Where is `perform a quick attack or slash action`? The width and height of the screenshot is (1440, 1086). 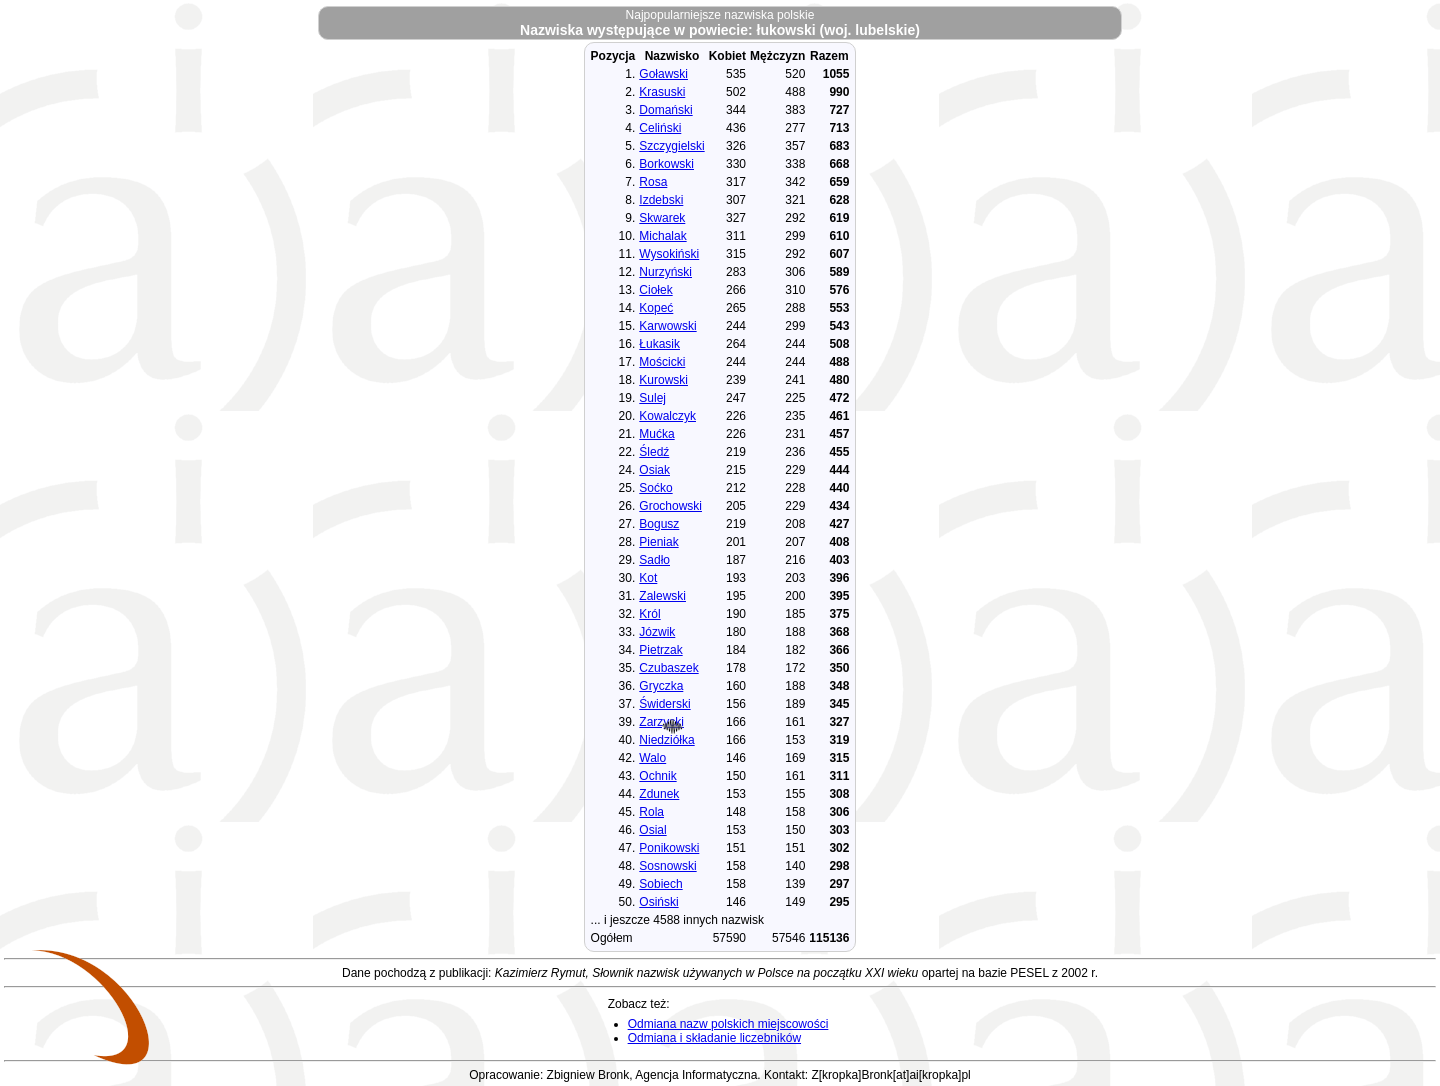 perform a quick attack or slash action is located at coordinates (90, 1008).